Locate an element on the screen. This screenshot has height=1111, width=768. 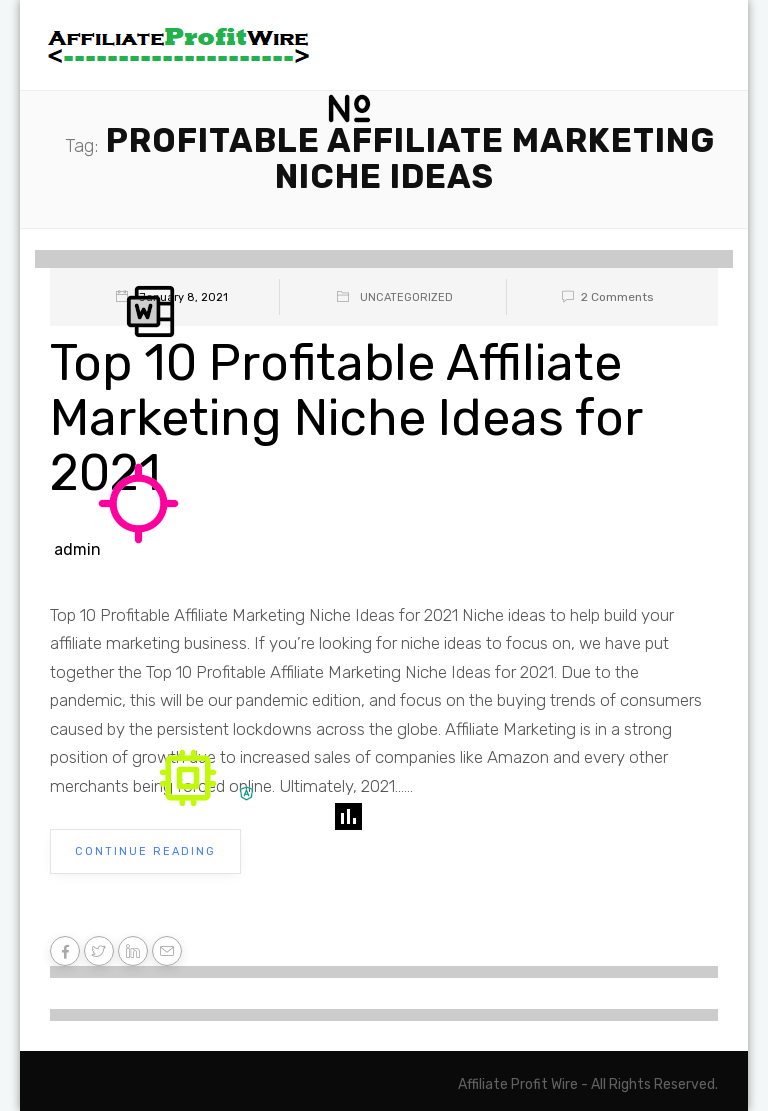
open microsoft word is located at coordinates (152, 311).